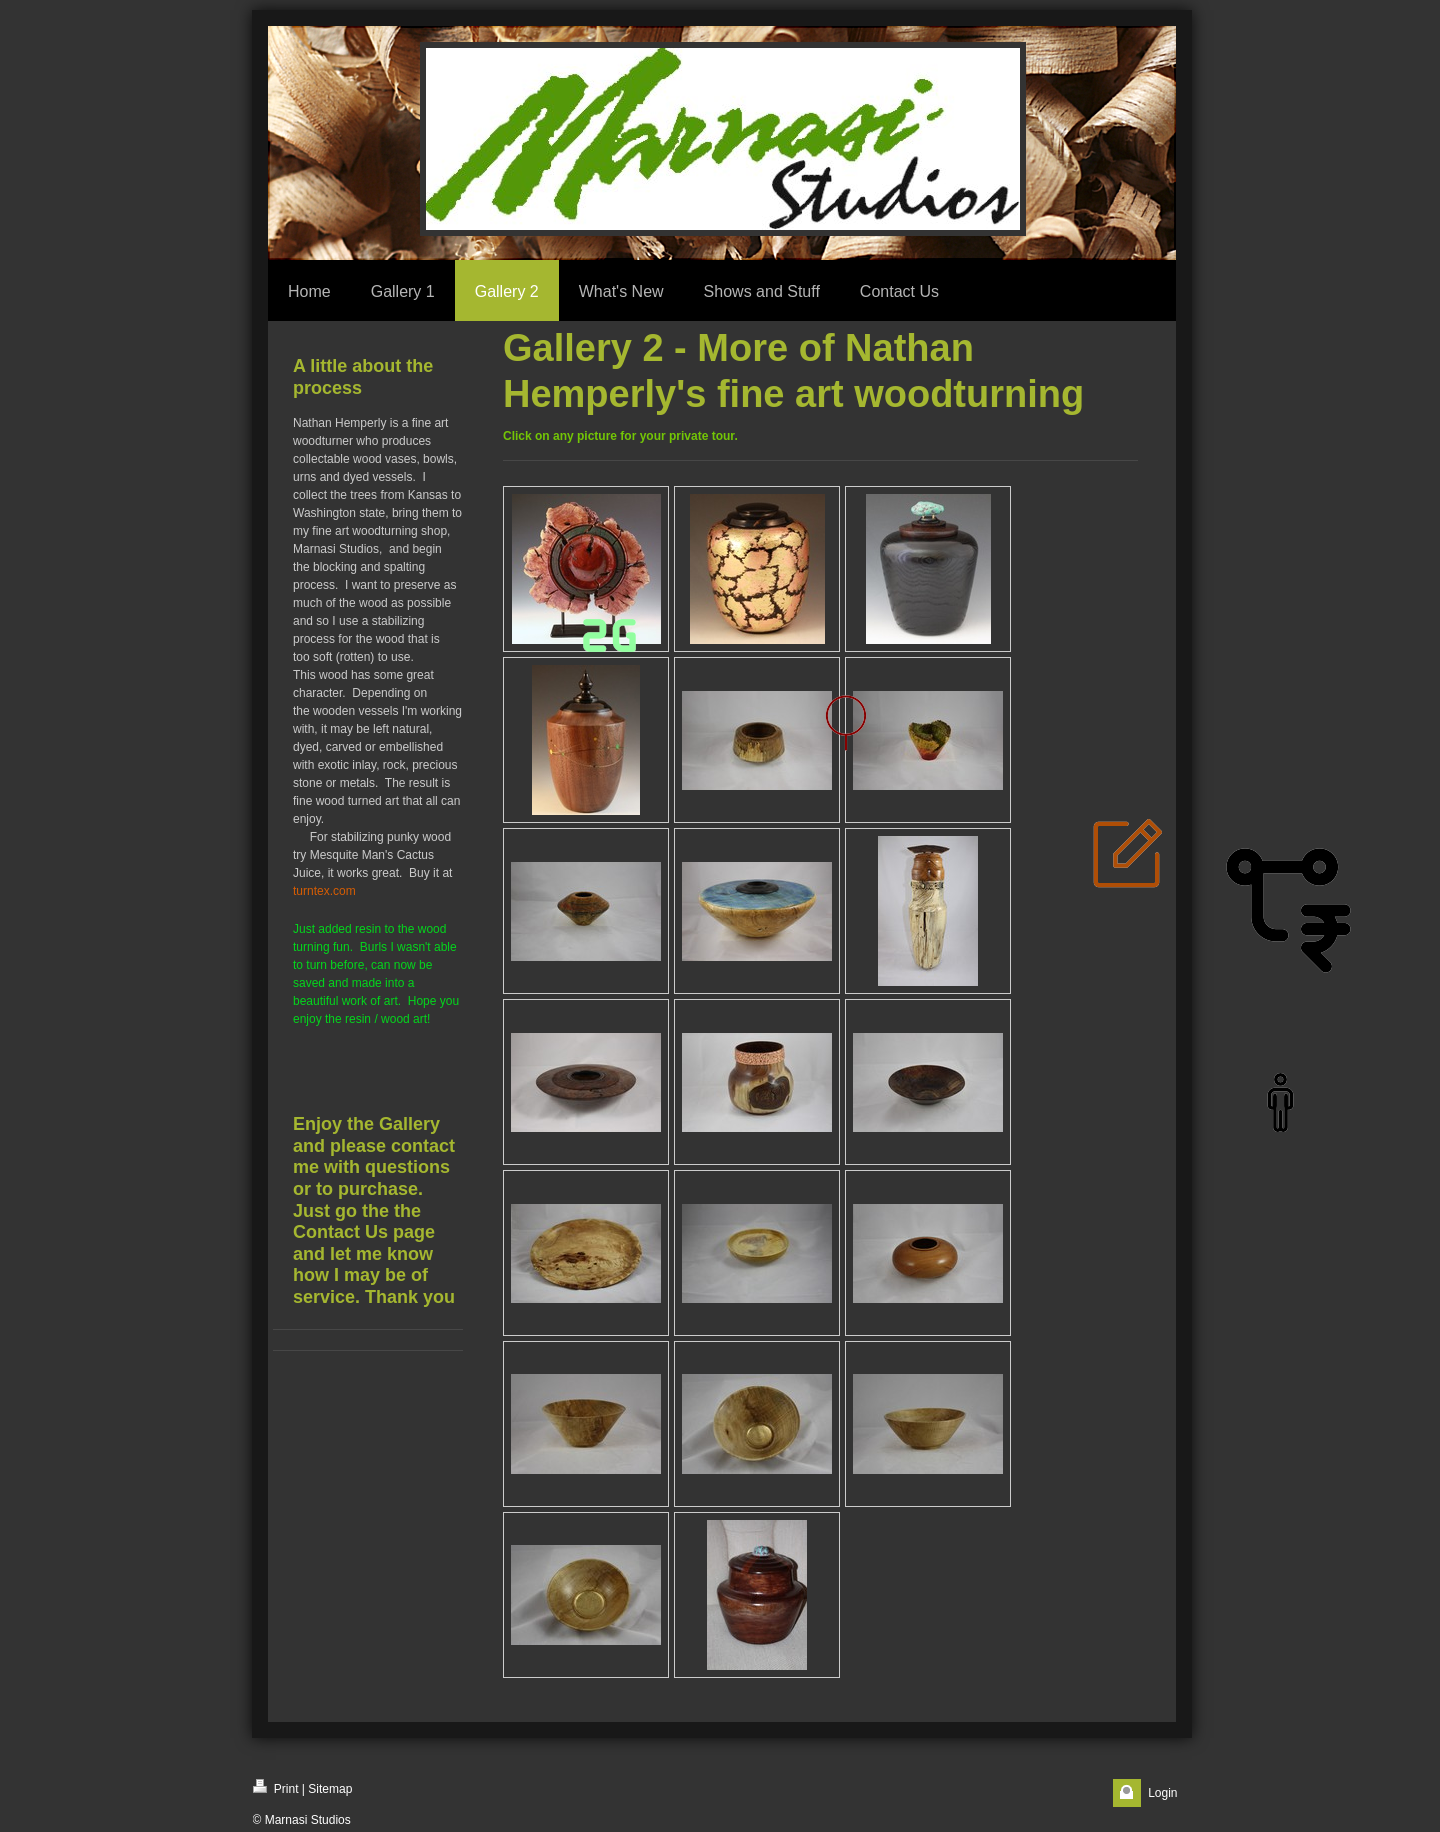  Describe the element at coordinates (1126, 854) in the screenshot. I see `create a new note` at that location.